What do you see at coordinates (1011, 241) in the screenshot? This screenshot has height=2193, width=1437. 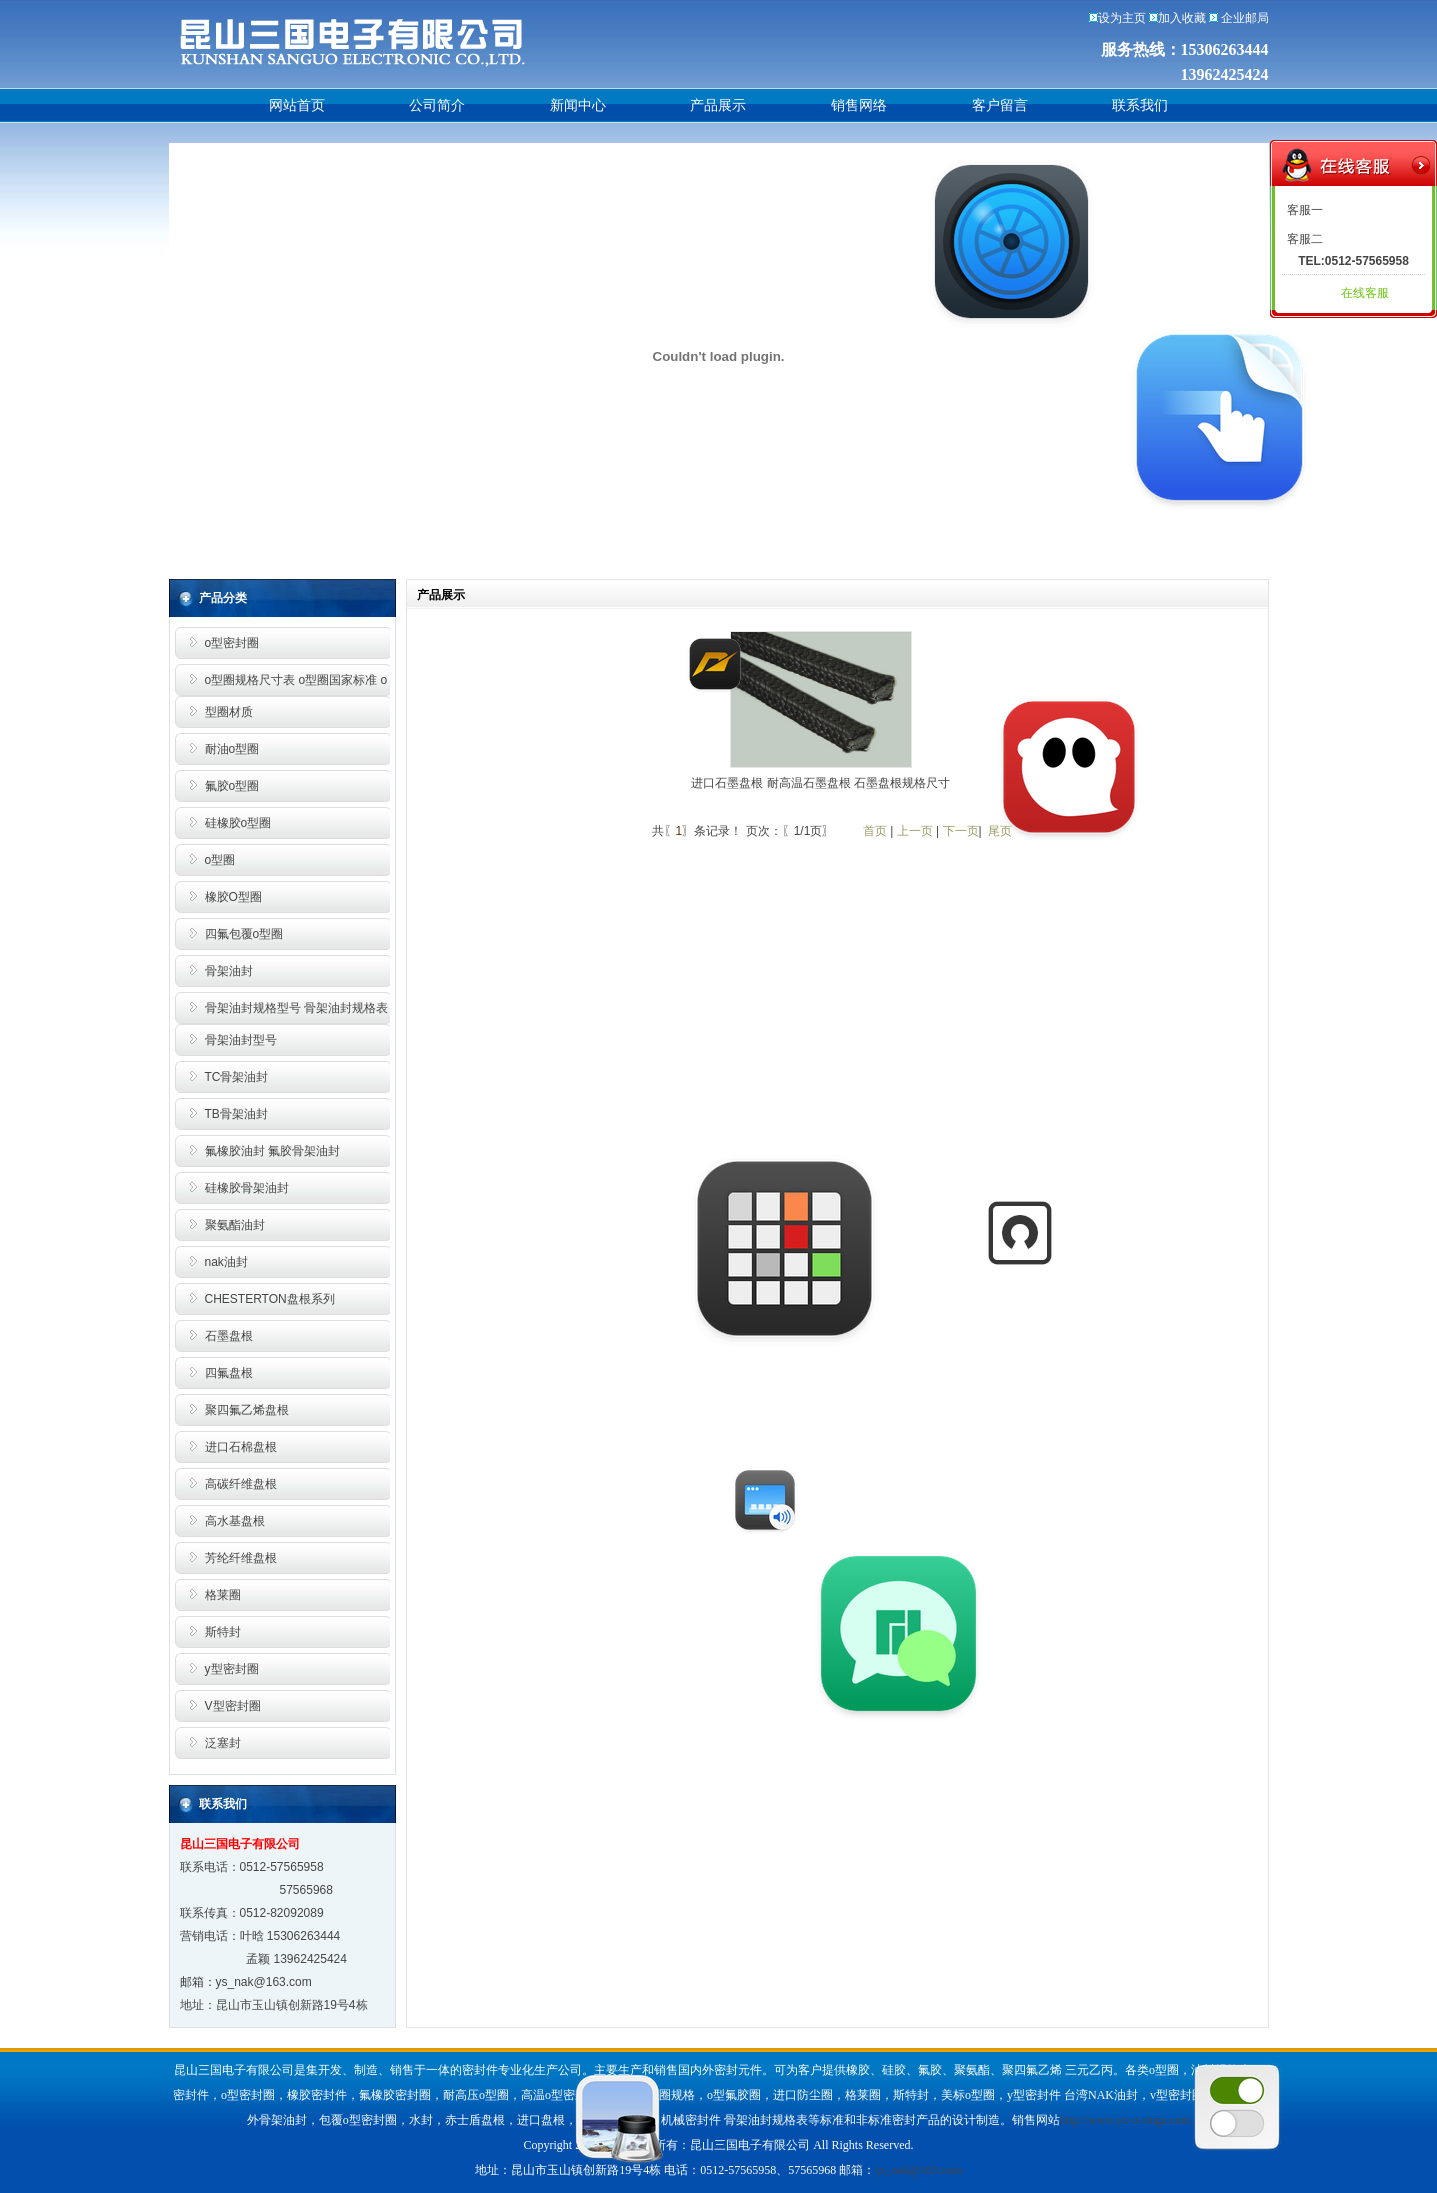 I see `open digikam photo management app` at bounding box center [1011, 241].